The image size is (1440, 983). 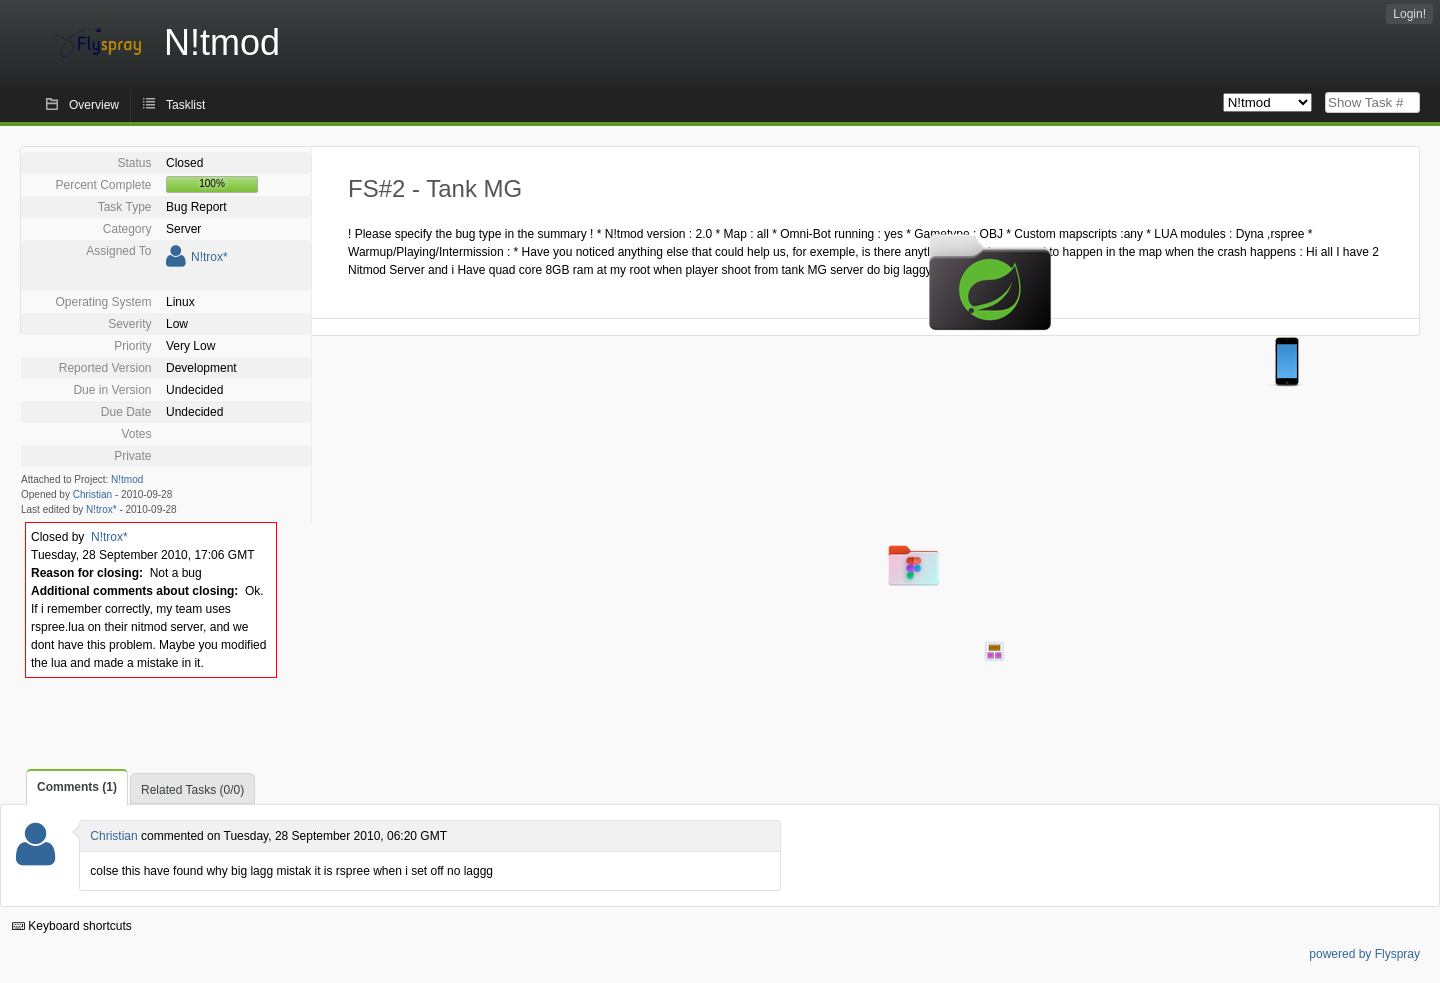 I want to click on manage connected iPod Touch device, so click(x=1287, y=362).